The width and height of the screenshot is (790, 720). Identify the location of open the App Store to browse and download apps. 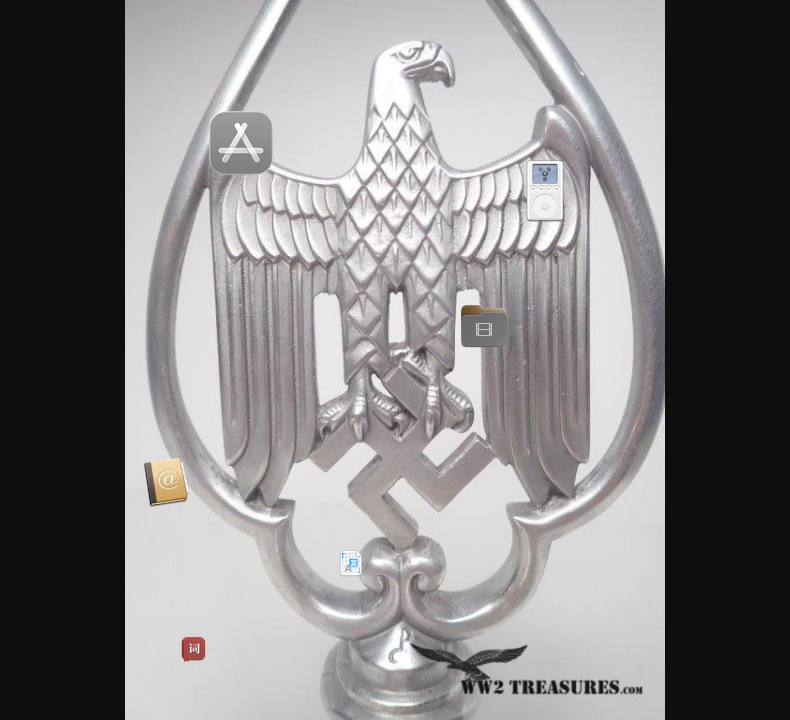
(241, 143).